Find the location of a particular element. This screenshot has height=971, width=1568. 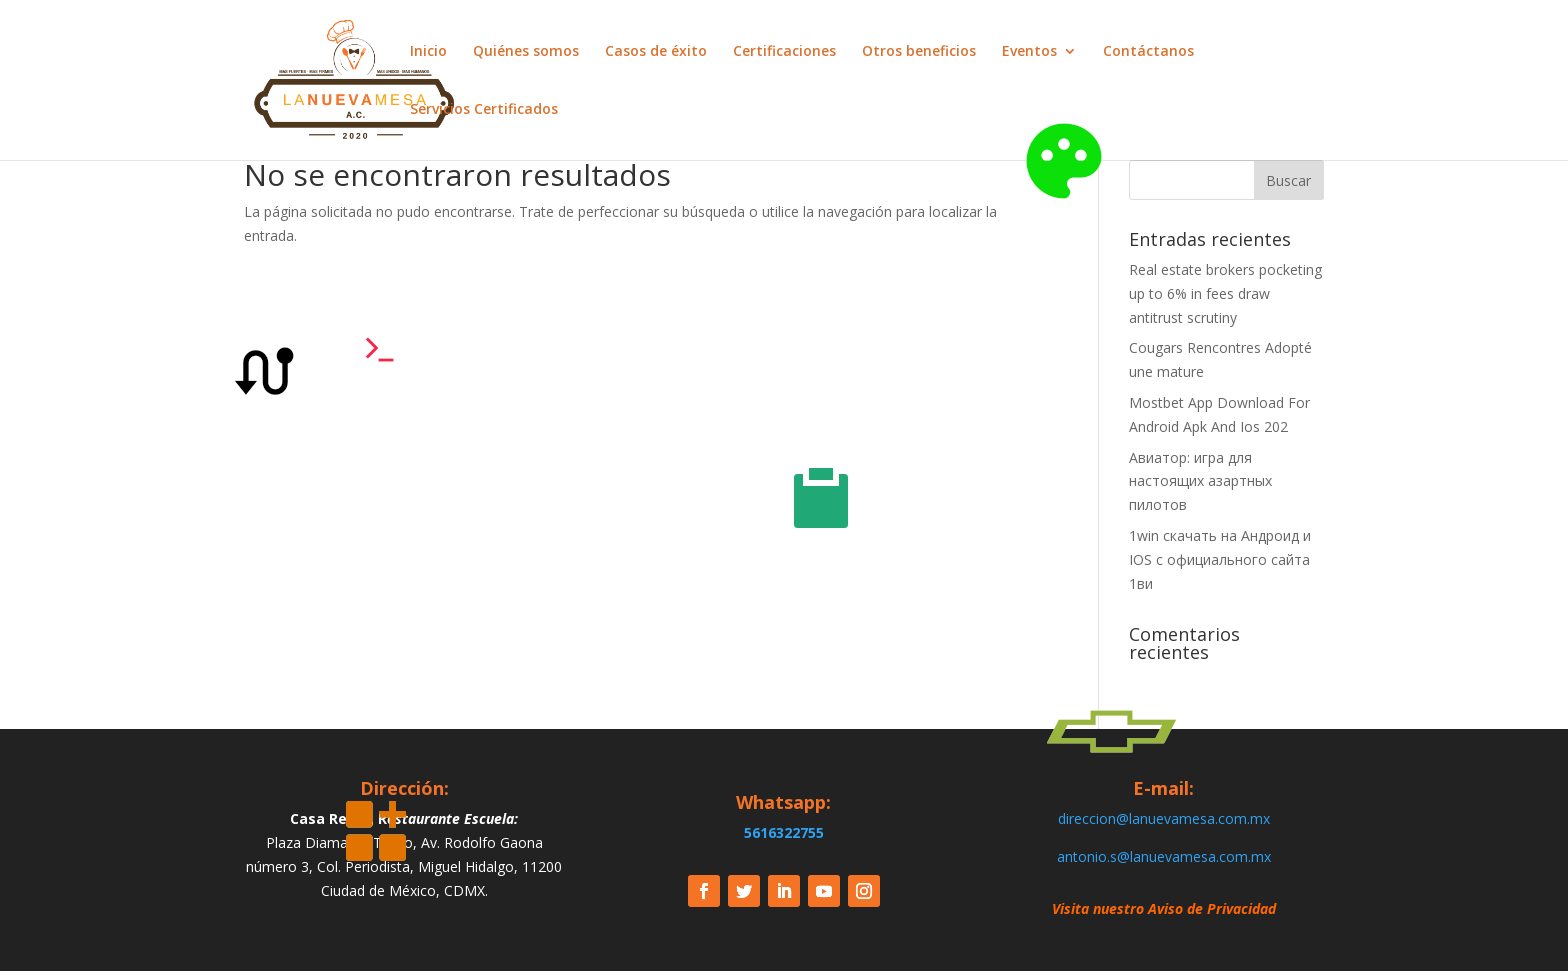

view directions or navigation route is located at coordinates (265, 372).